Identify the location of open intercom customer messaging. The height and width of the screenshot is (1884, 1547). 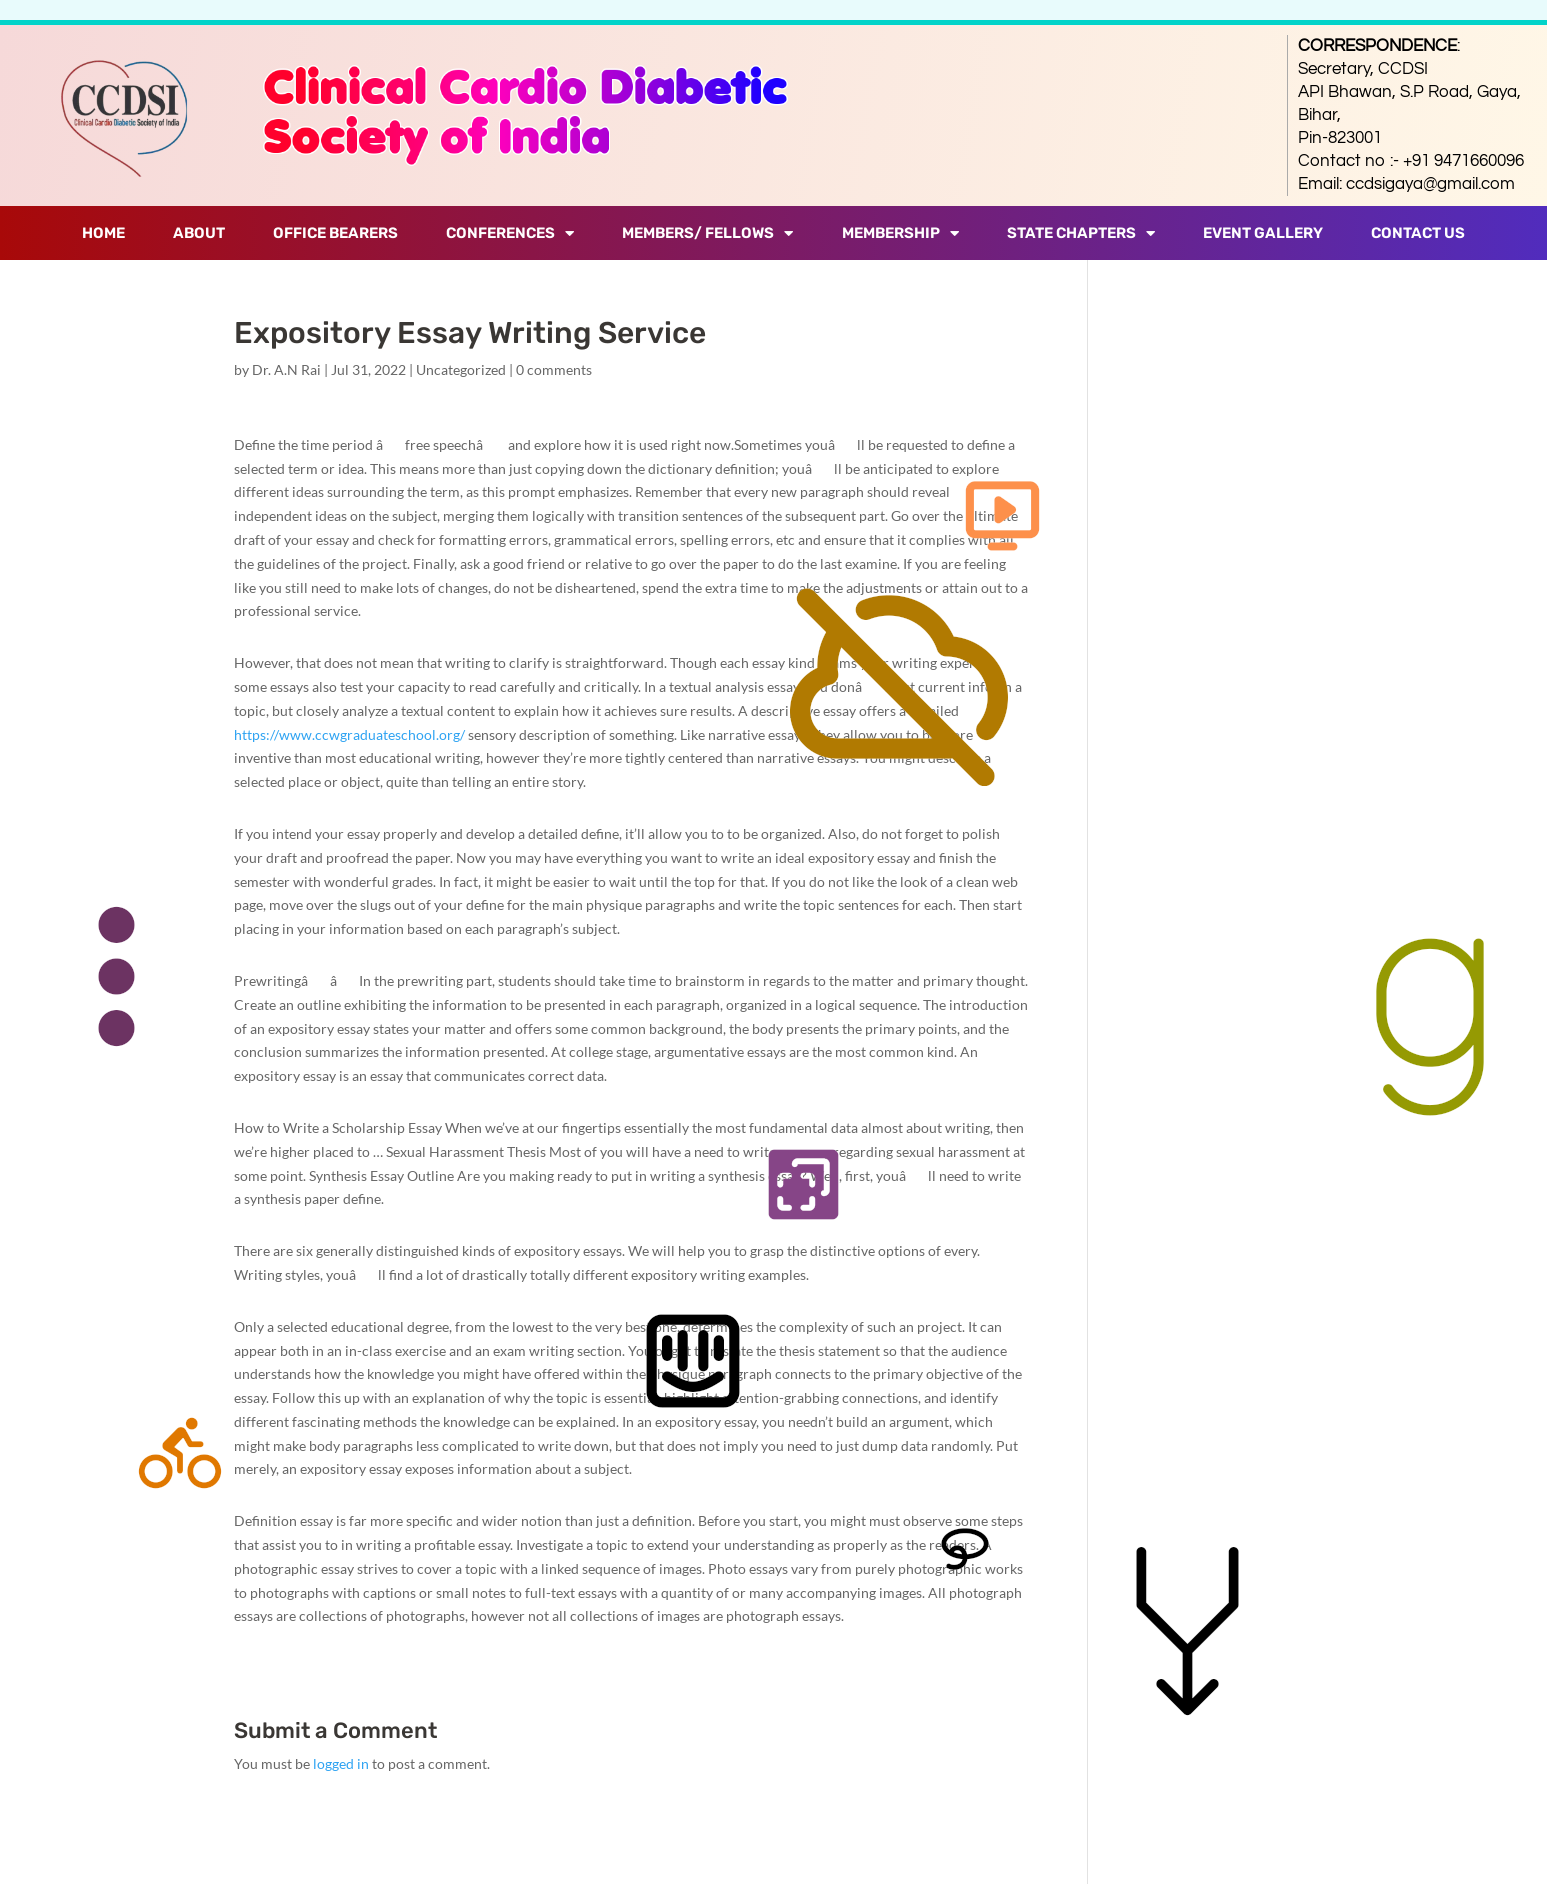
(693, 1361).